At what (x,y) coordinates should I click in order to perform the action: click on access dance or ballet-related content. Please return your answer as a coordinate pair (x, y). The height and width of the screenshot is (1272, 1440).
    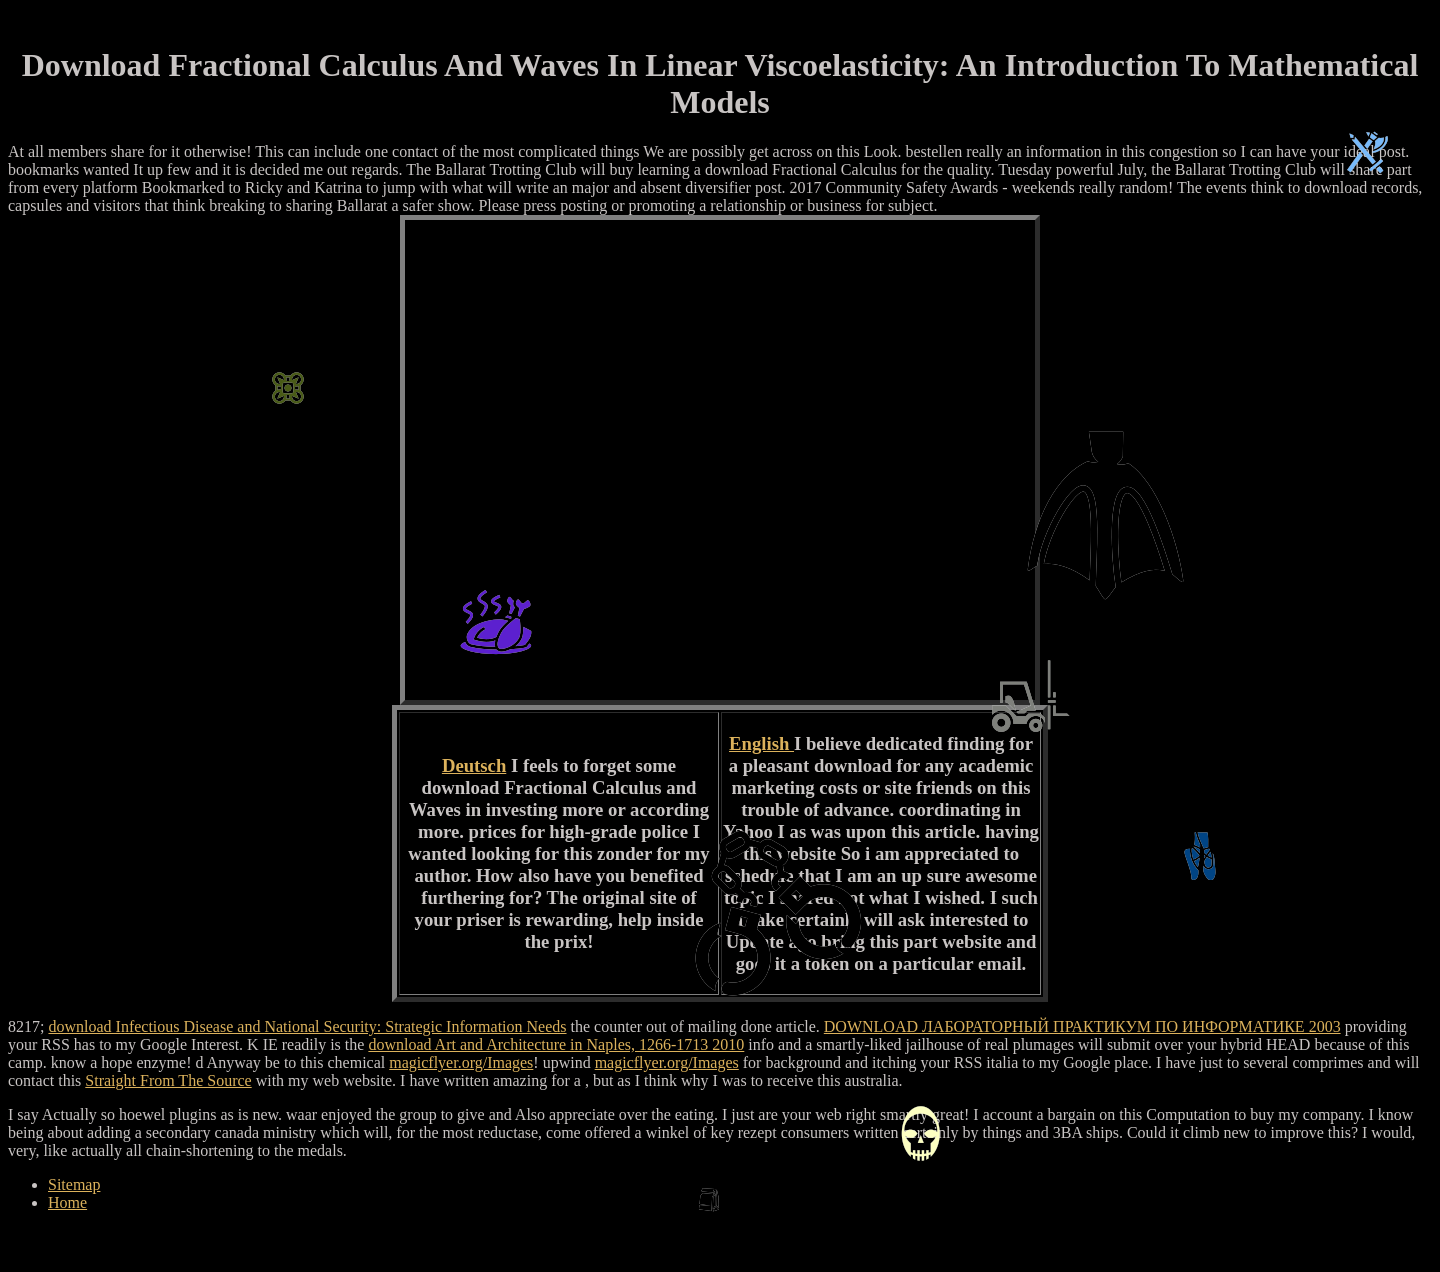
    Looking at the image, I should click on (1200, 856).